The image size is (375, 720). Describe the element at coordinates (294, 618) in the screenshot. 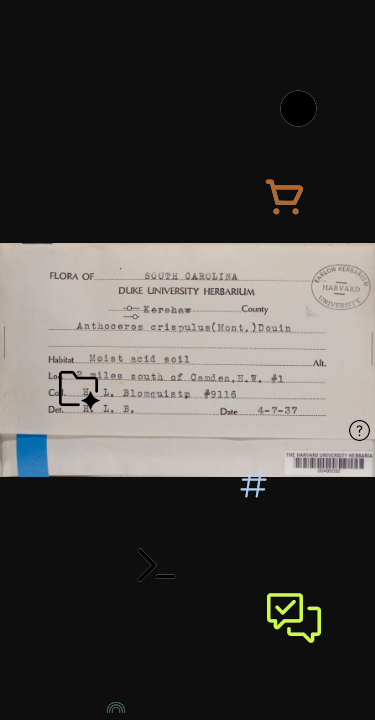

I see `indicates a discussion has been closed or resolved` at that location.